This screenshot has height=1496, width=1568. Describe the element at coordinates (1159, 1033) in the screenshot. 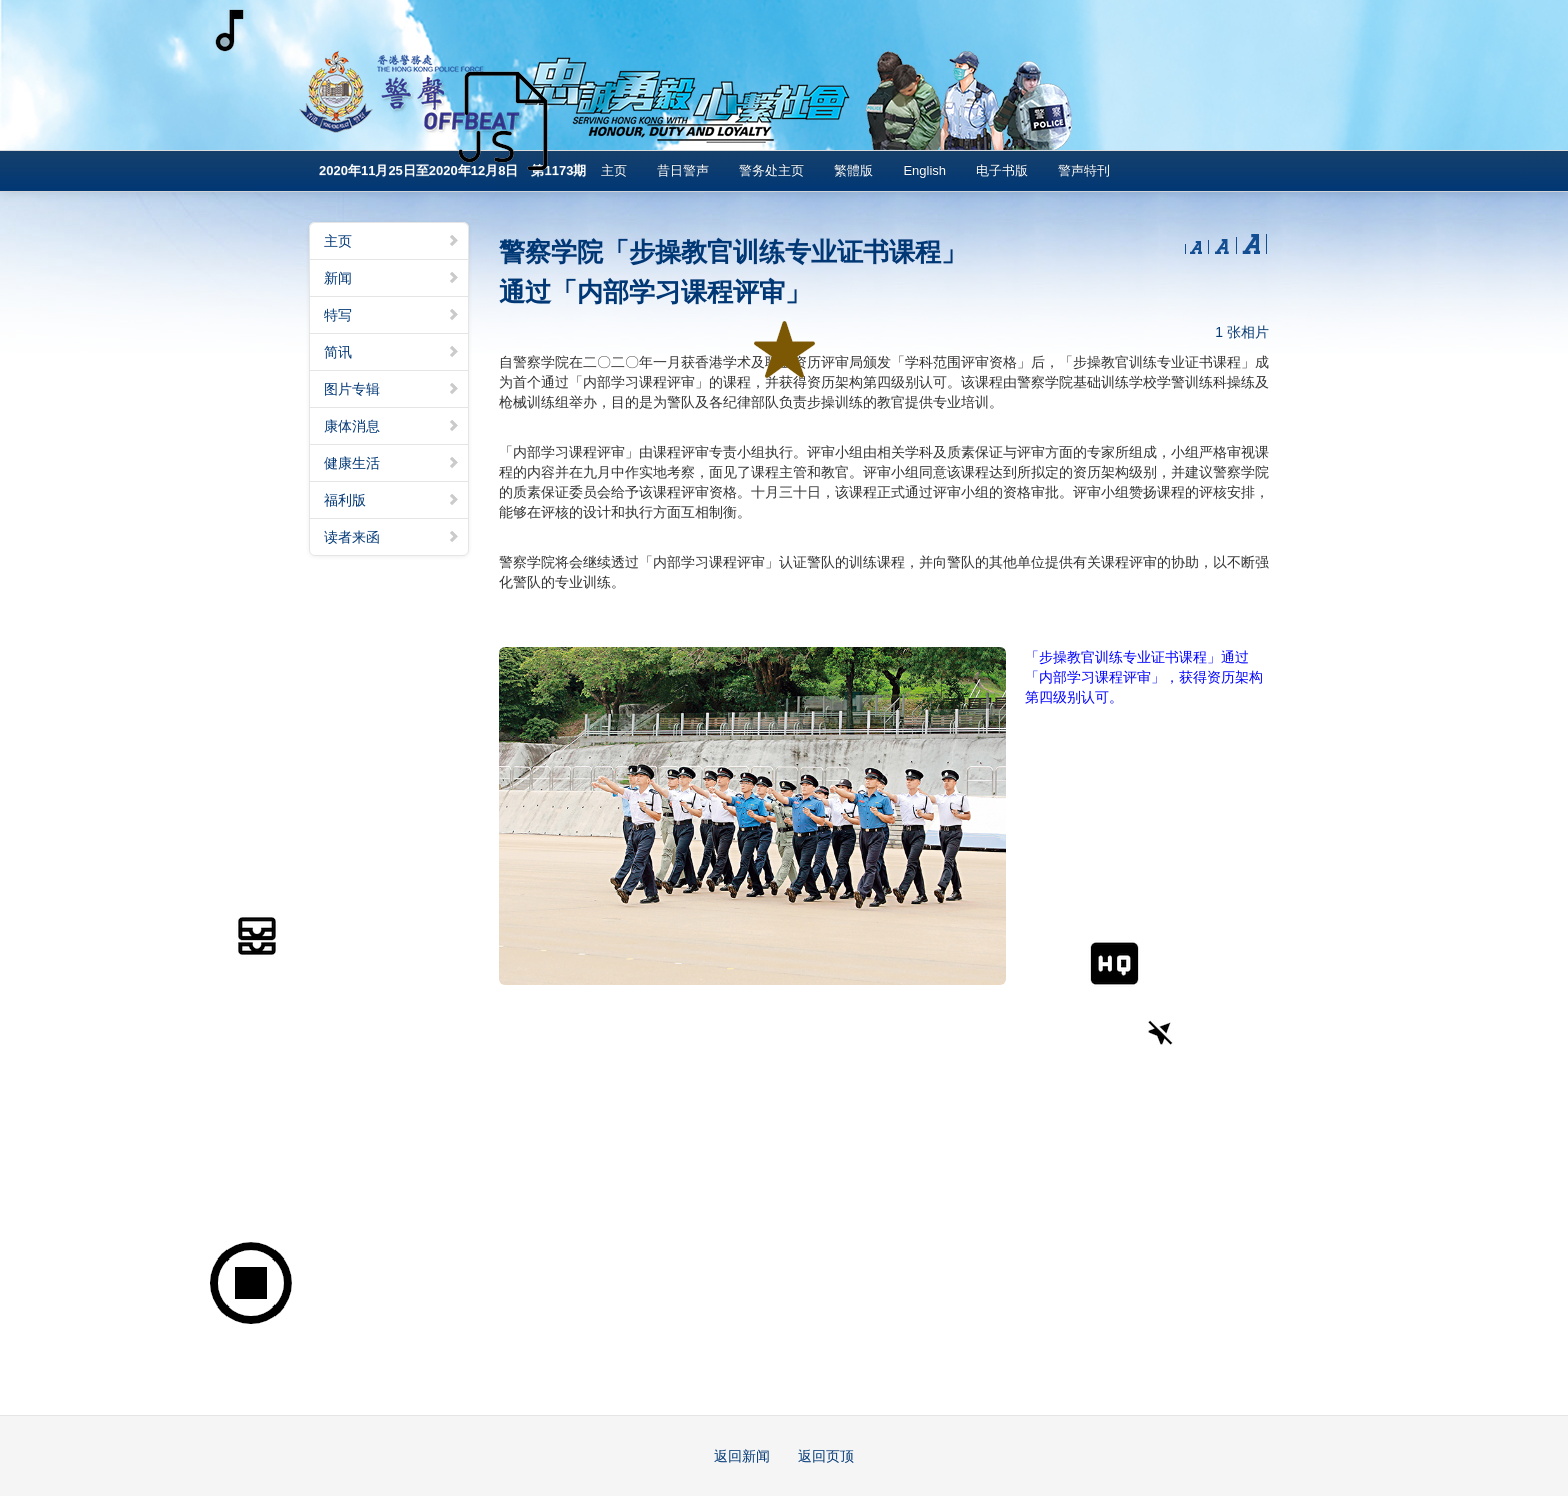

I see `location sharing is disabled` at that location.